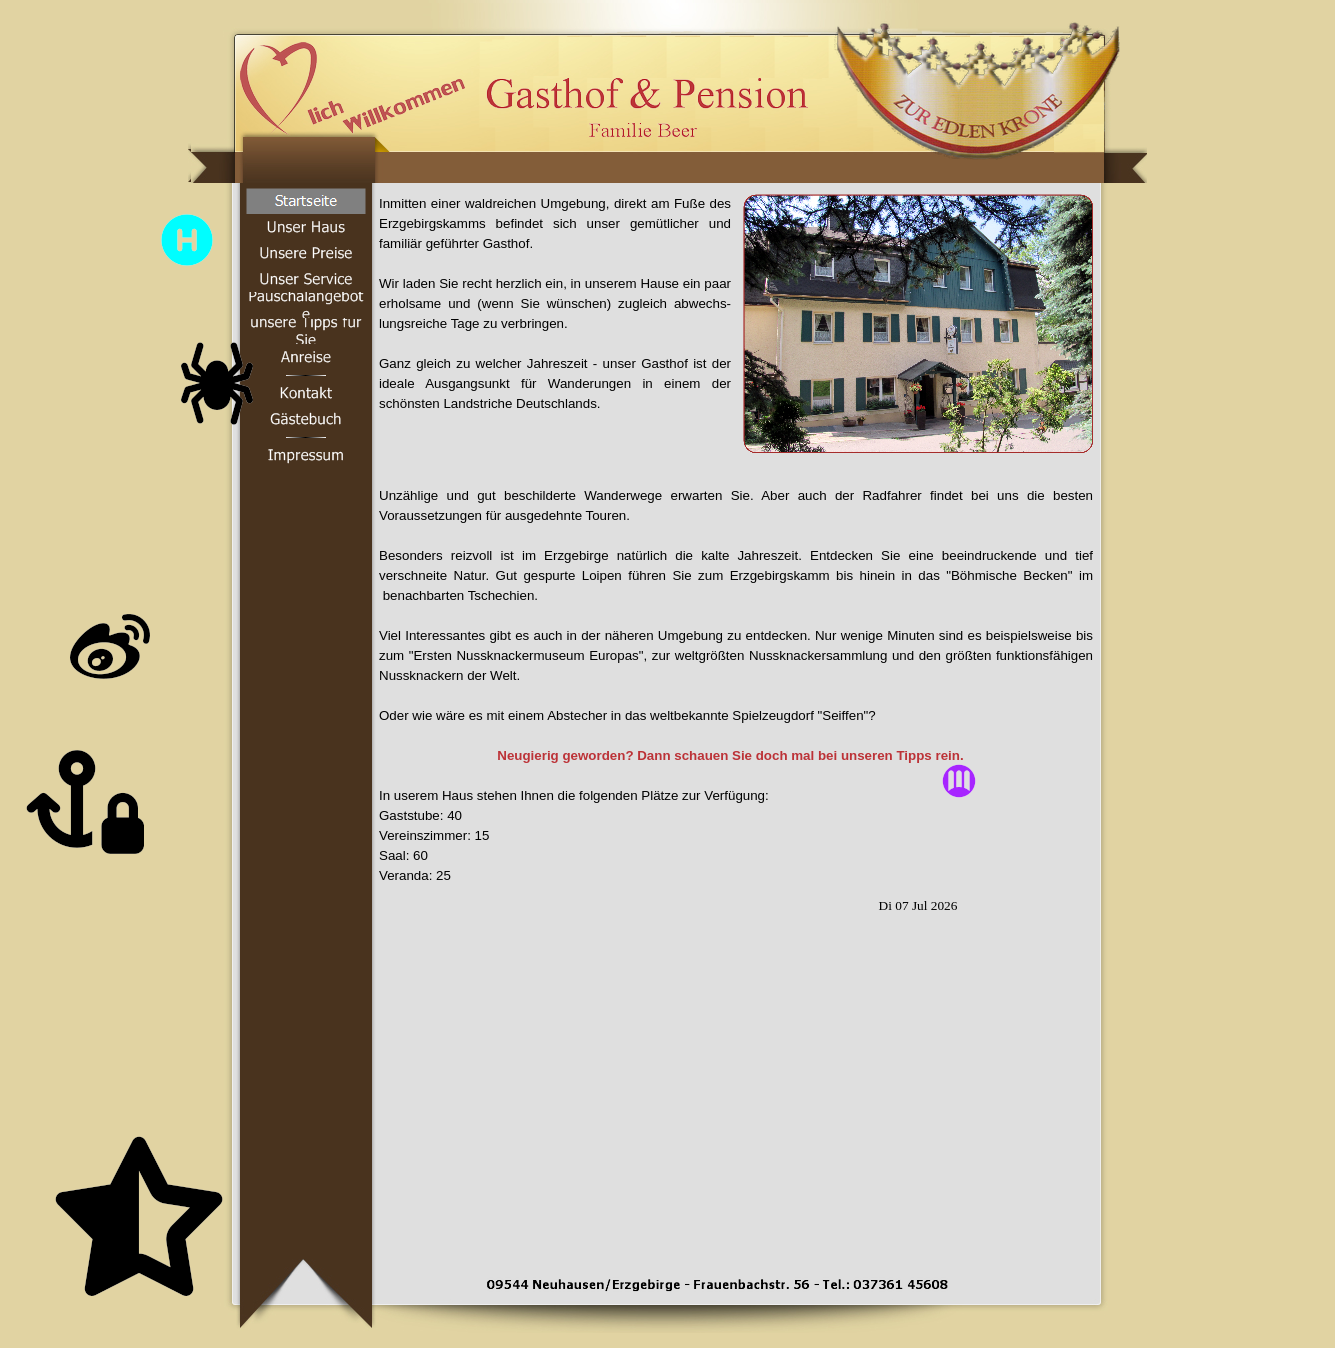  I want to click on open weibo app, so click(110, 649).